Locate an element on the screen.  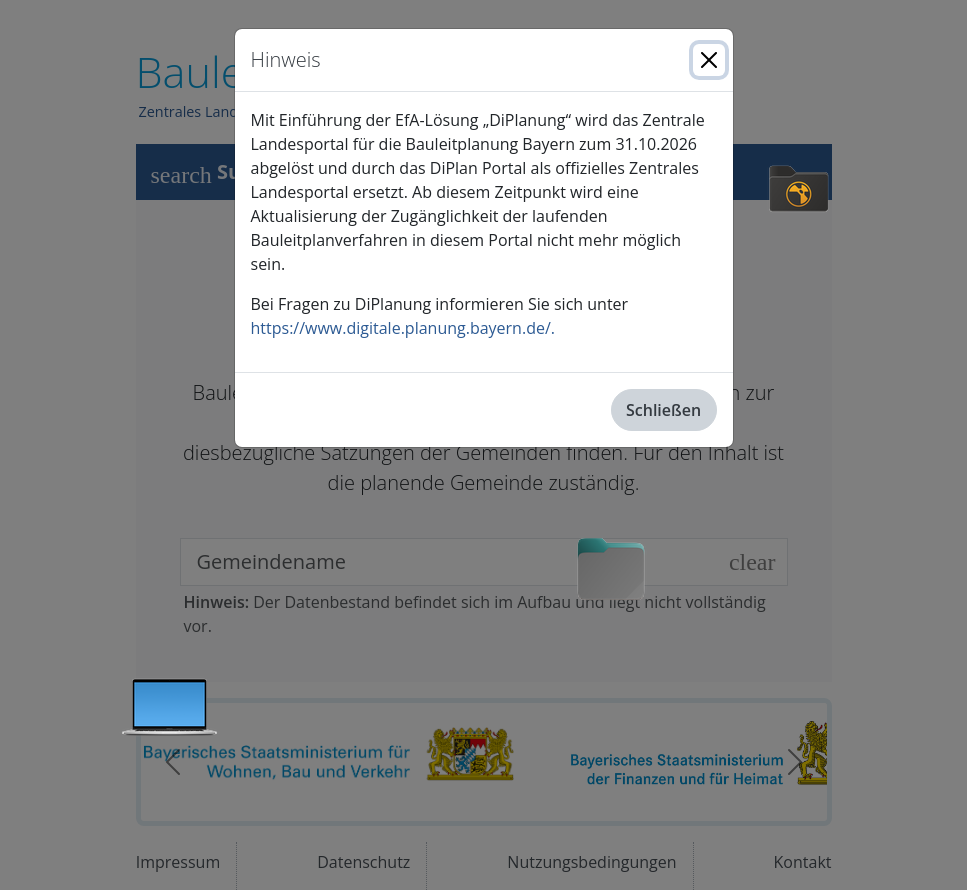
open folder to view contents is located at coordinates (611, 569).